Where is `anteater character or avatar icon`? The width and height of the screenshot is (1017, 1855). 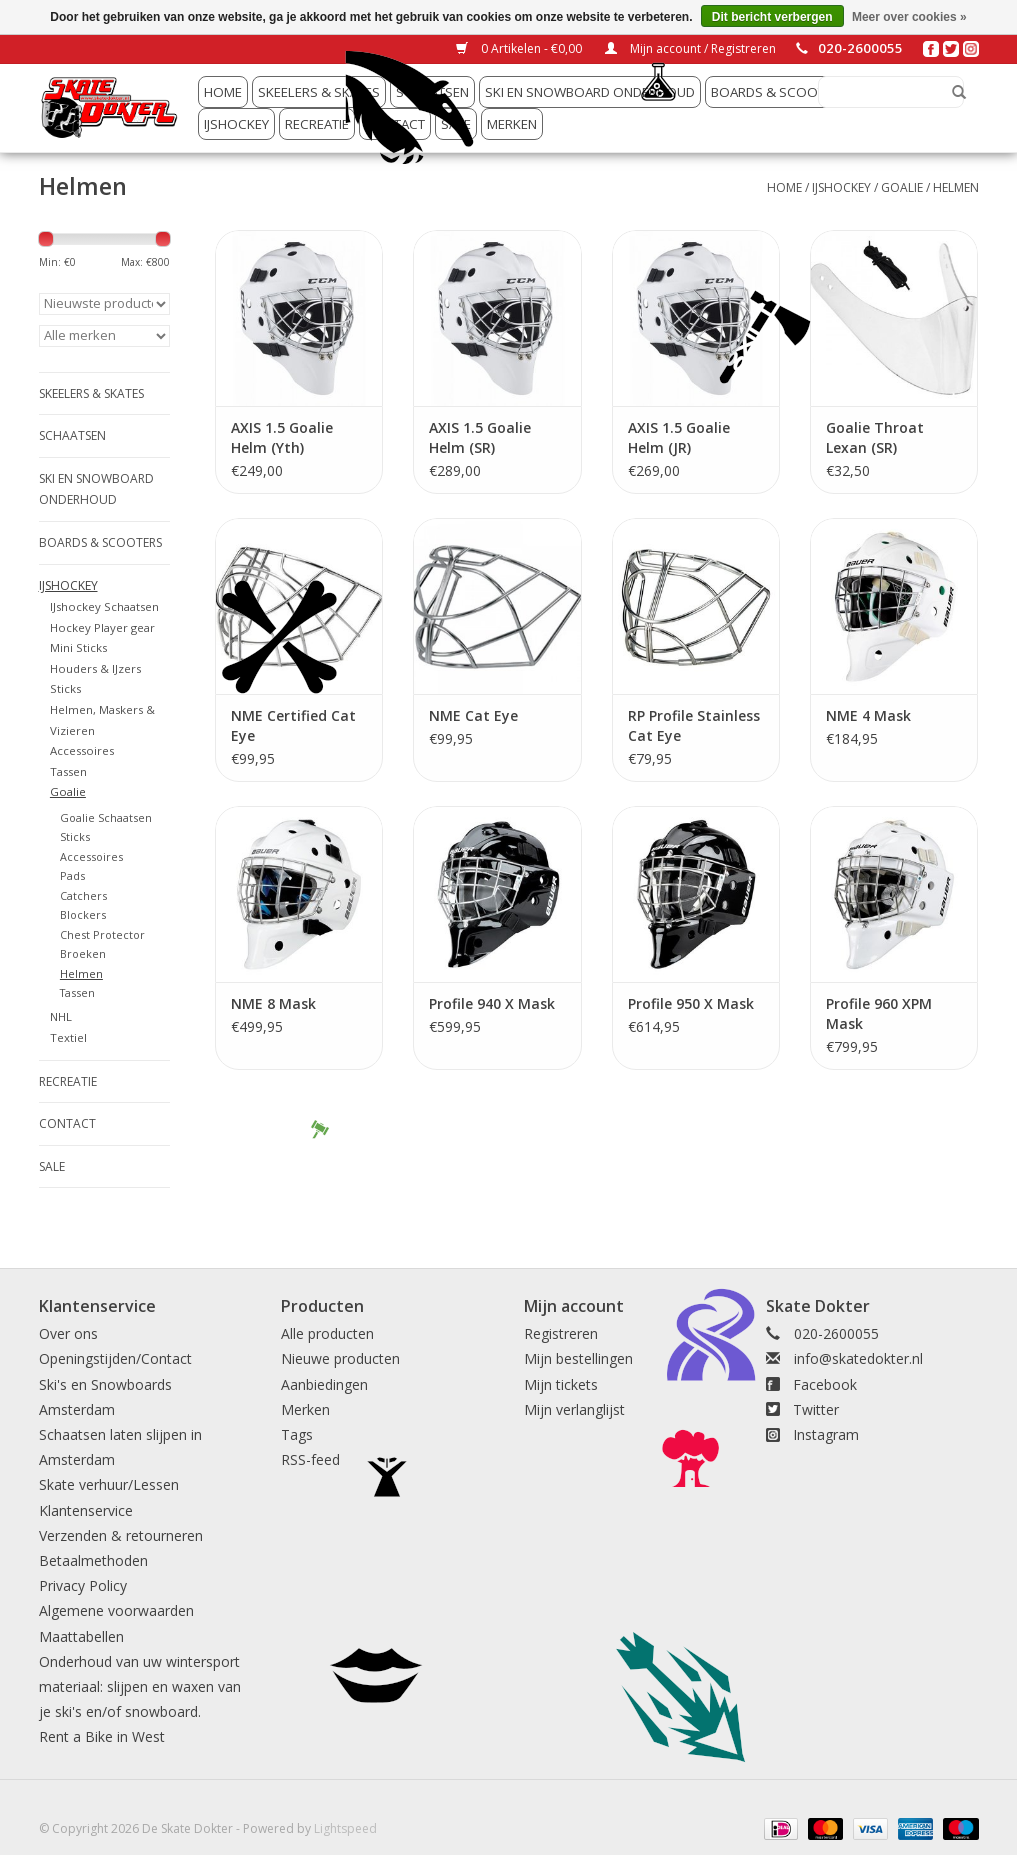 anteater character or avatar icon is located at coordinates (409, 107).